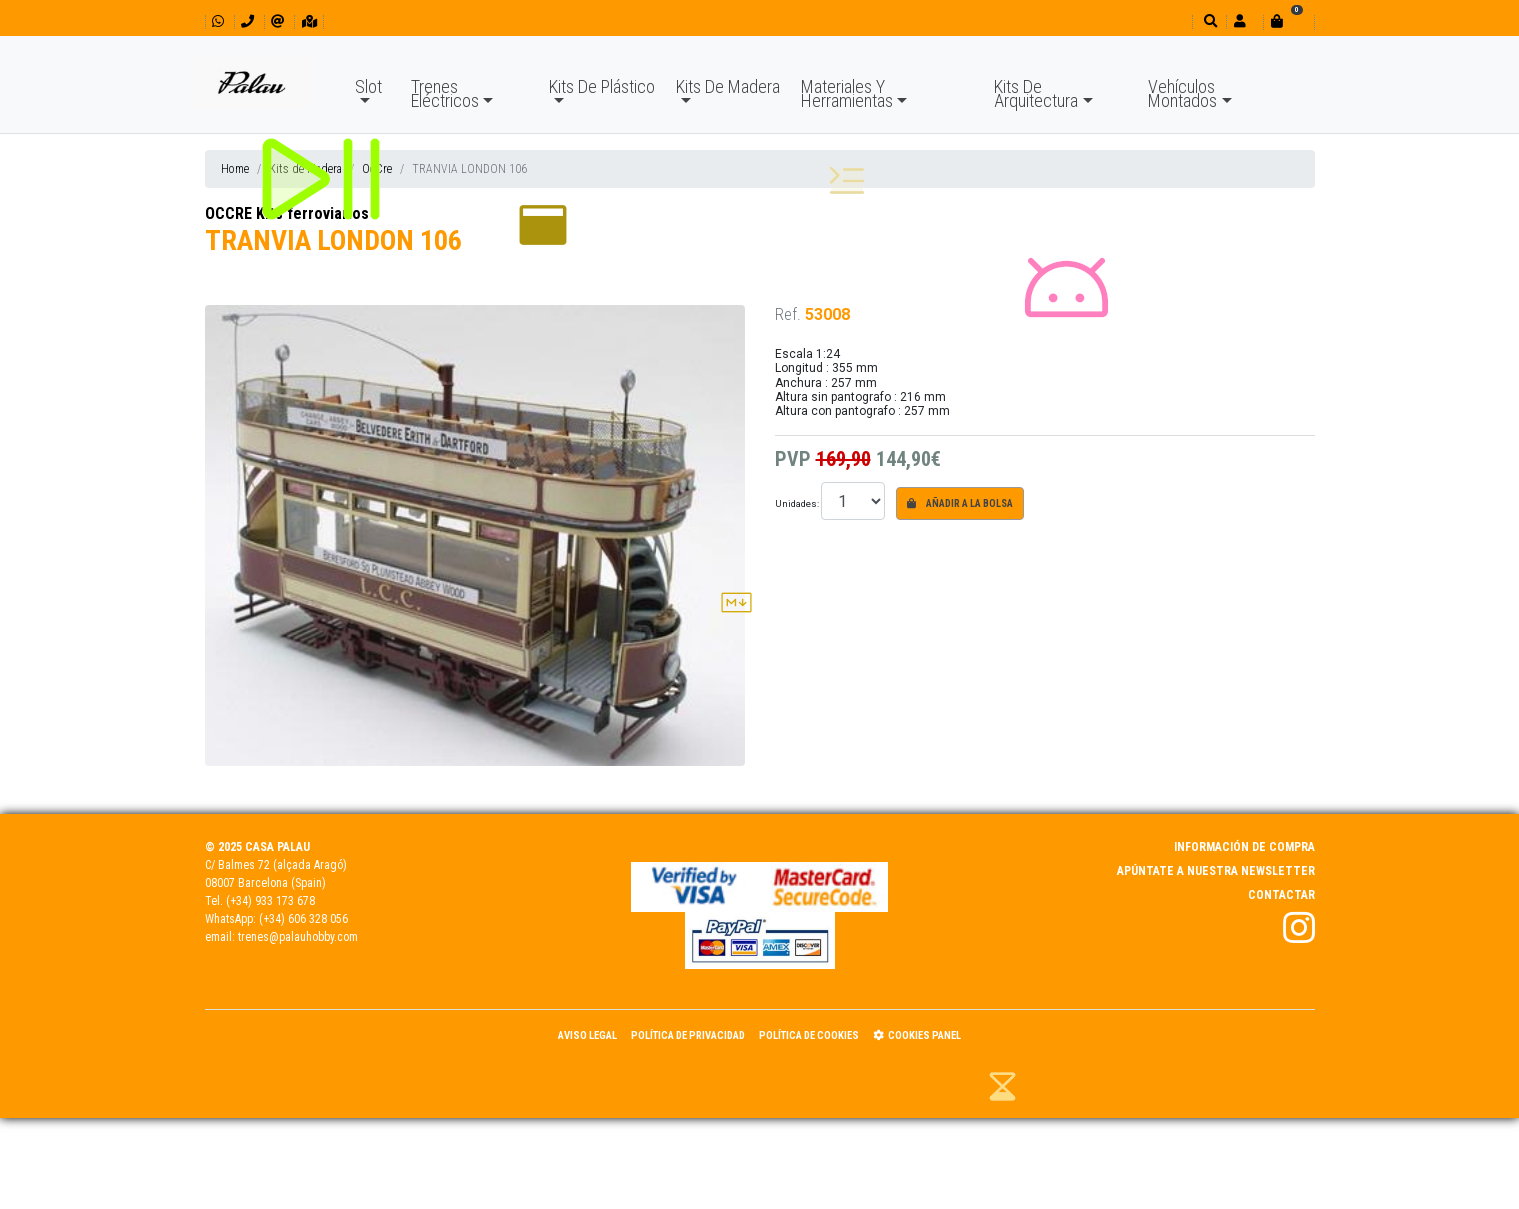 Image resolution: width=1519 pixels, height=1209 pixels. What do you see at coordinates (736, 602) in the screenshot?
I see `format text using markdown` at bounding box center [736, 602].